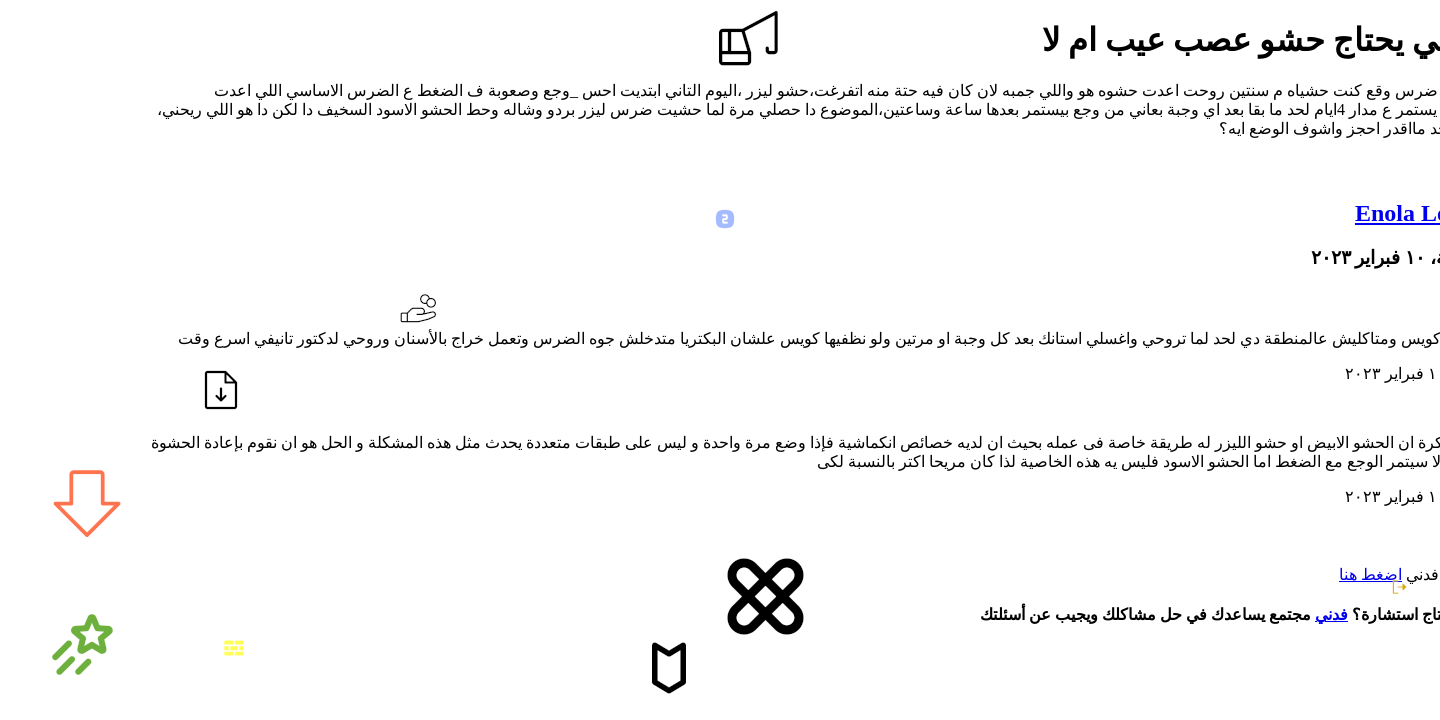 This screenshot has width=1440, height=720. Describe the element at coordinates (234, 648) in the screenshot. I see `access wall or barrier settings` at that location.